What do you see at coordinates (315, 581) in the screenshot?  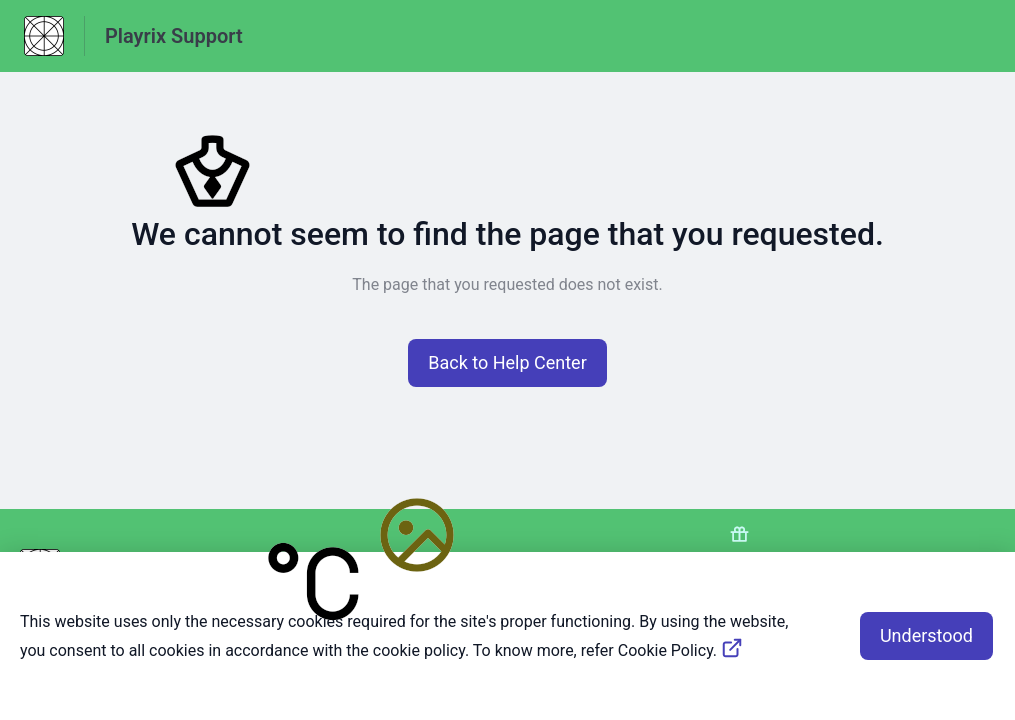 I see `indicates temperature displayed in celsius` at bounding box center [315, 581].